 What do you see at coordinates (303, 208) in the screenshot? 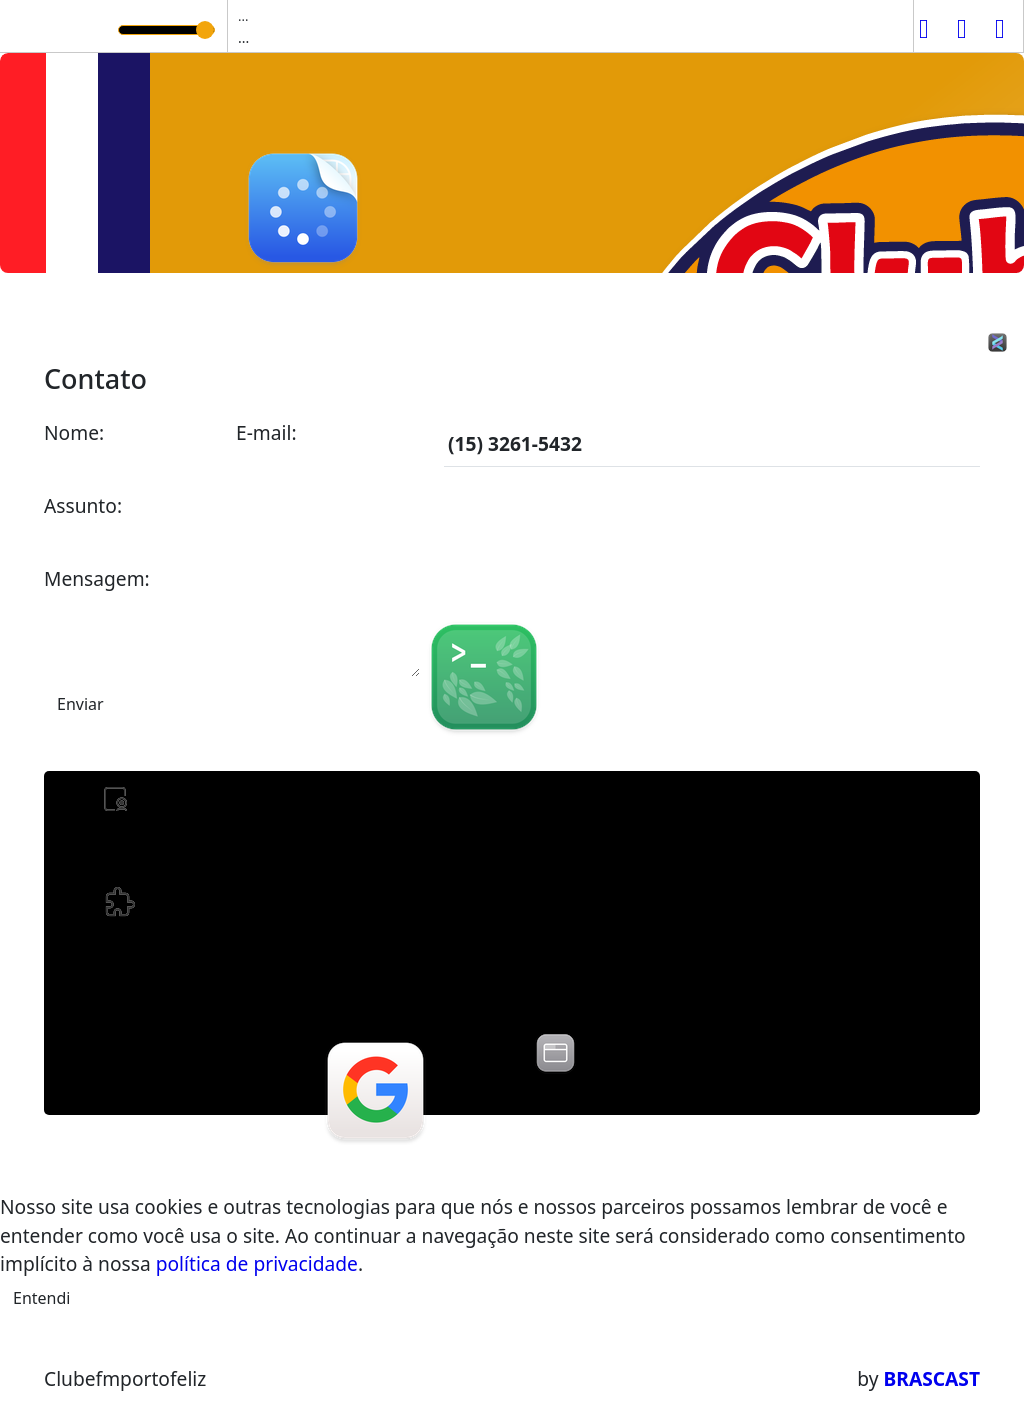
I see `open system preferences or settings app` at bounding box center [303, 208].